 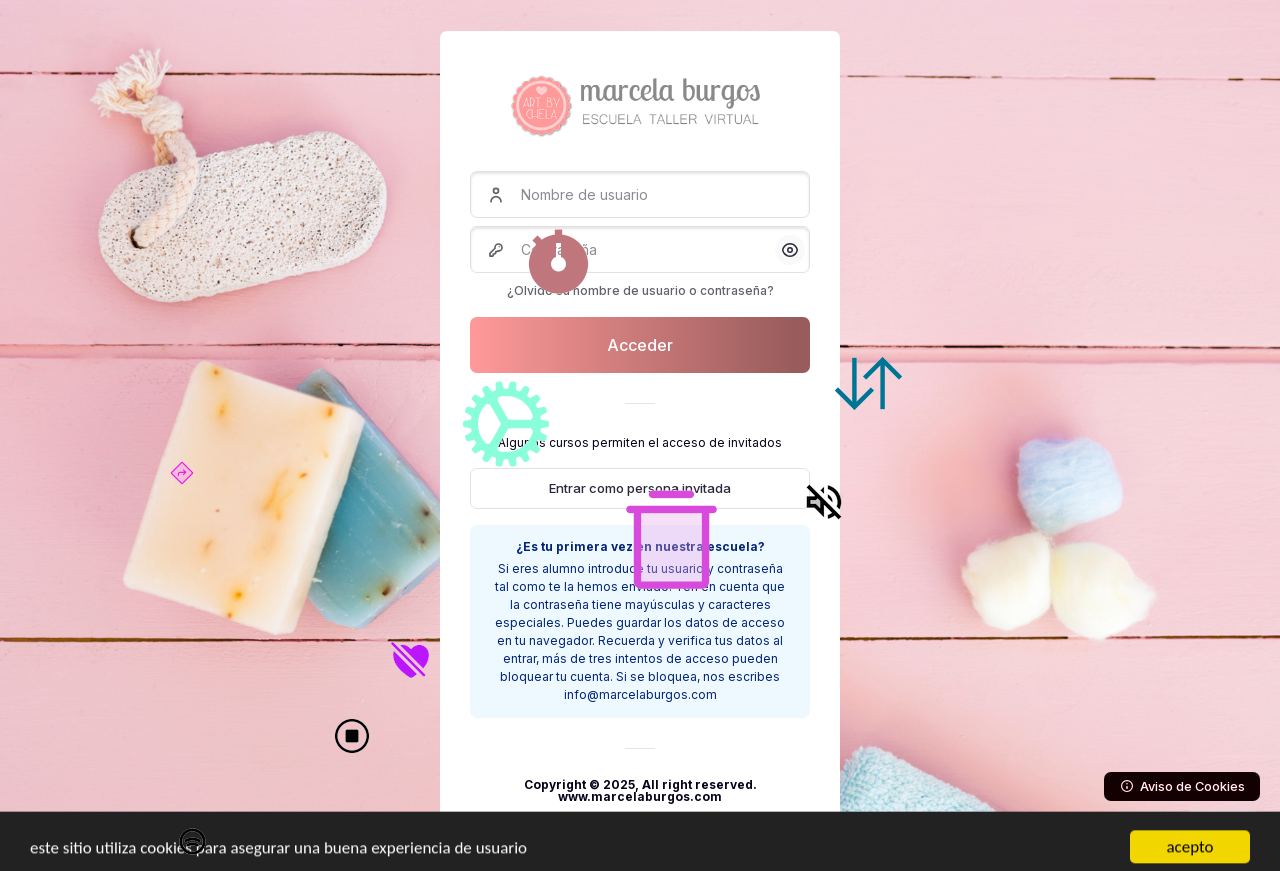 I want to click on start or stop a timer, so click(x=558, y=261).